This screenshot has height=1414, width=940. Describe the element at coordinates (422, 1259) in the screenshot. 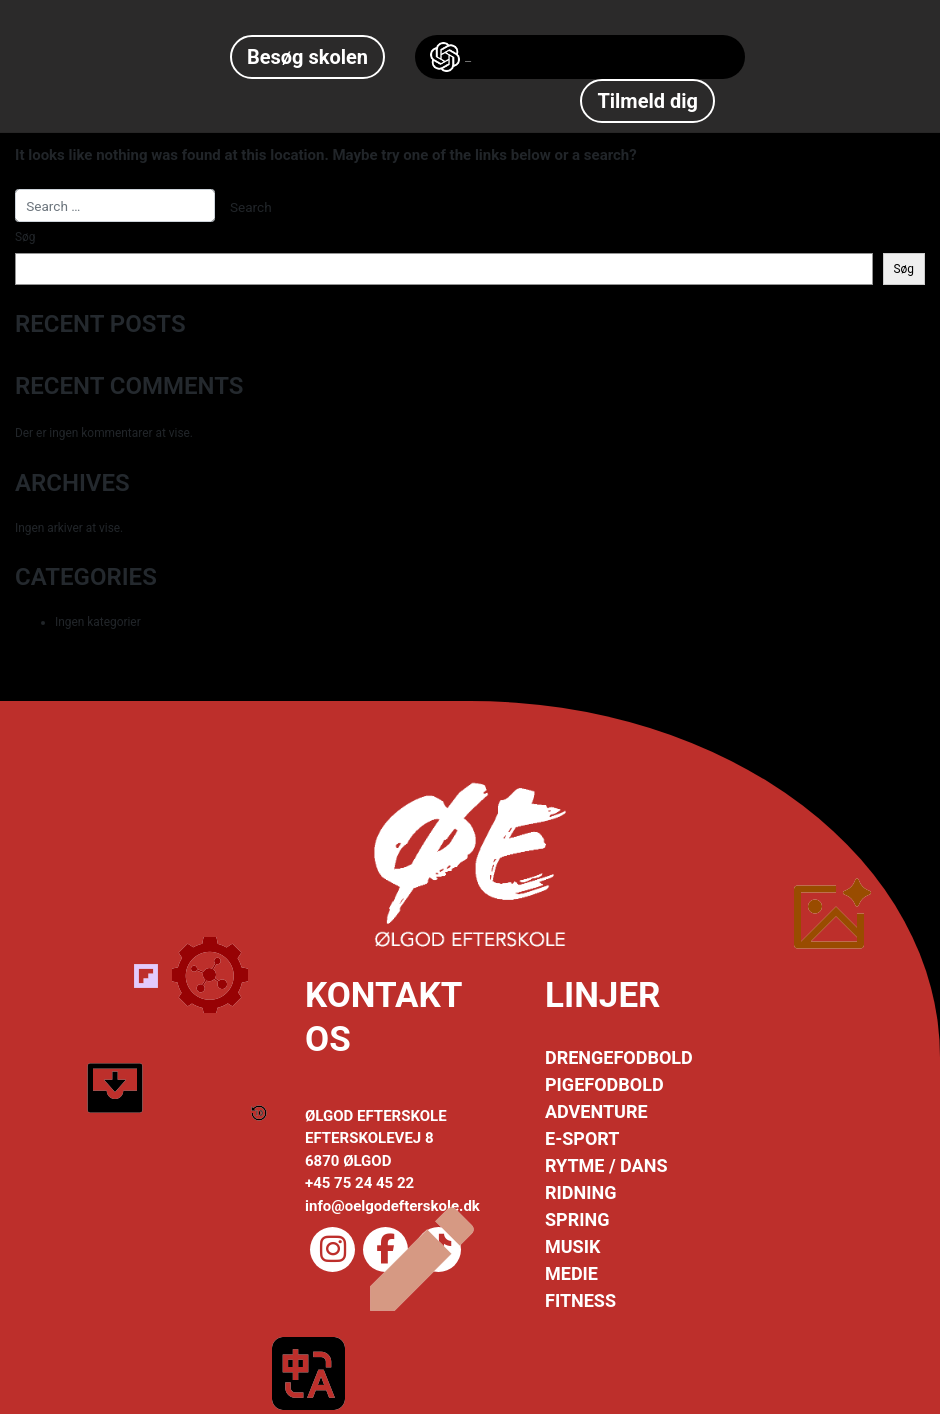

I see `edit content or text` at that location.